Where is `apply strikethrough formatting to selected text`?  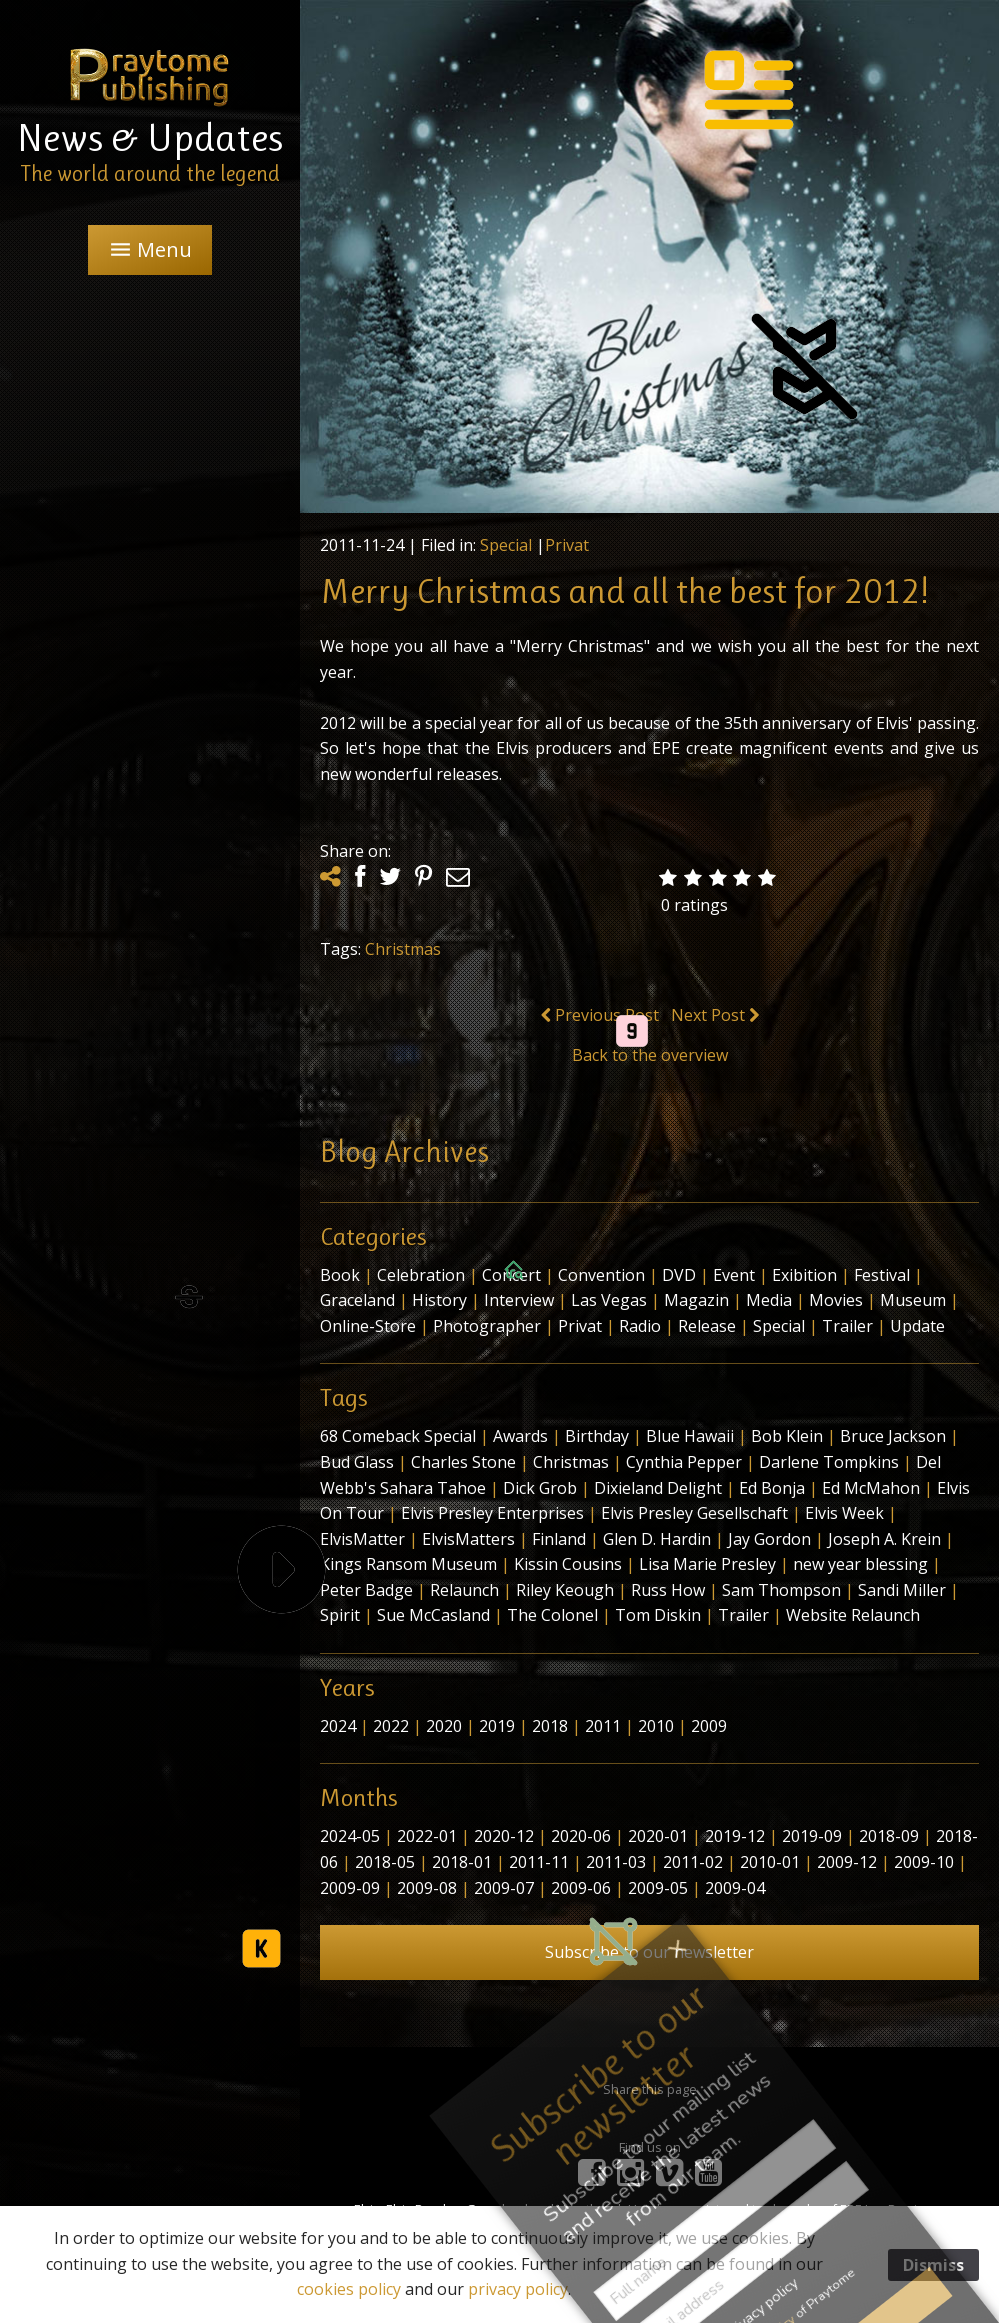
apply strikethrough formatting to selected text is located at coordinates (189, 1299).